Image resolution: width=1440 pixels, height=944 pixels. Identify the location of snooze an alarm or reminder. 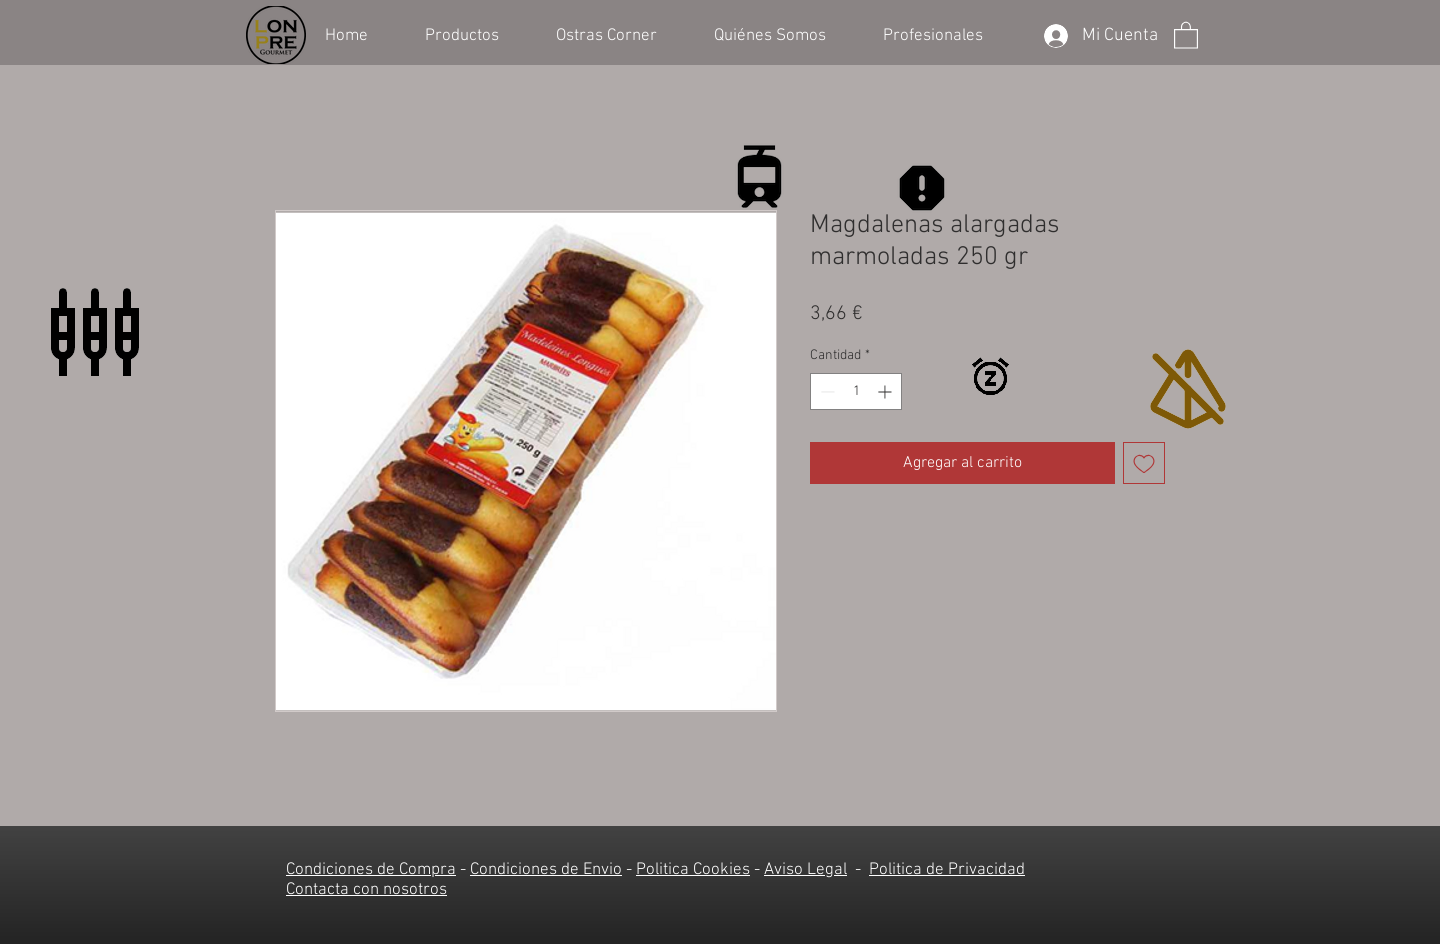
(990, 376).